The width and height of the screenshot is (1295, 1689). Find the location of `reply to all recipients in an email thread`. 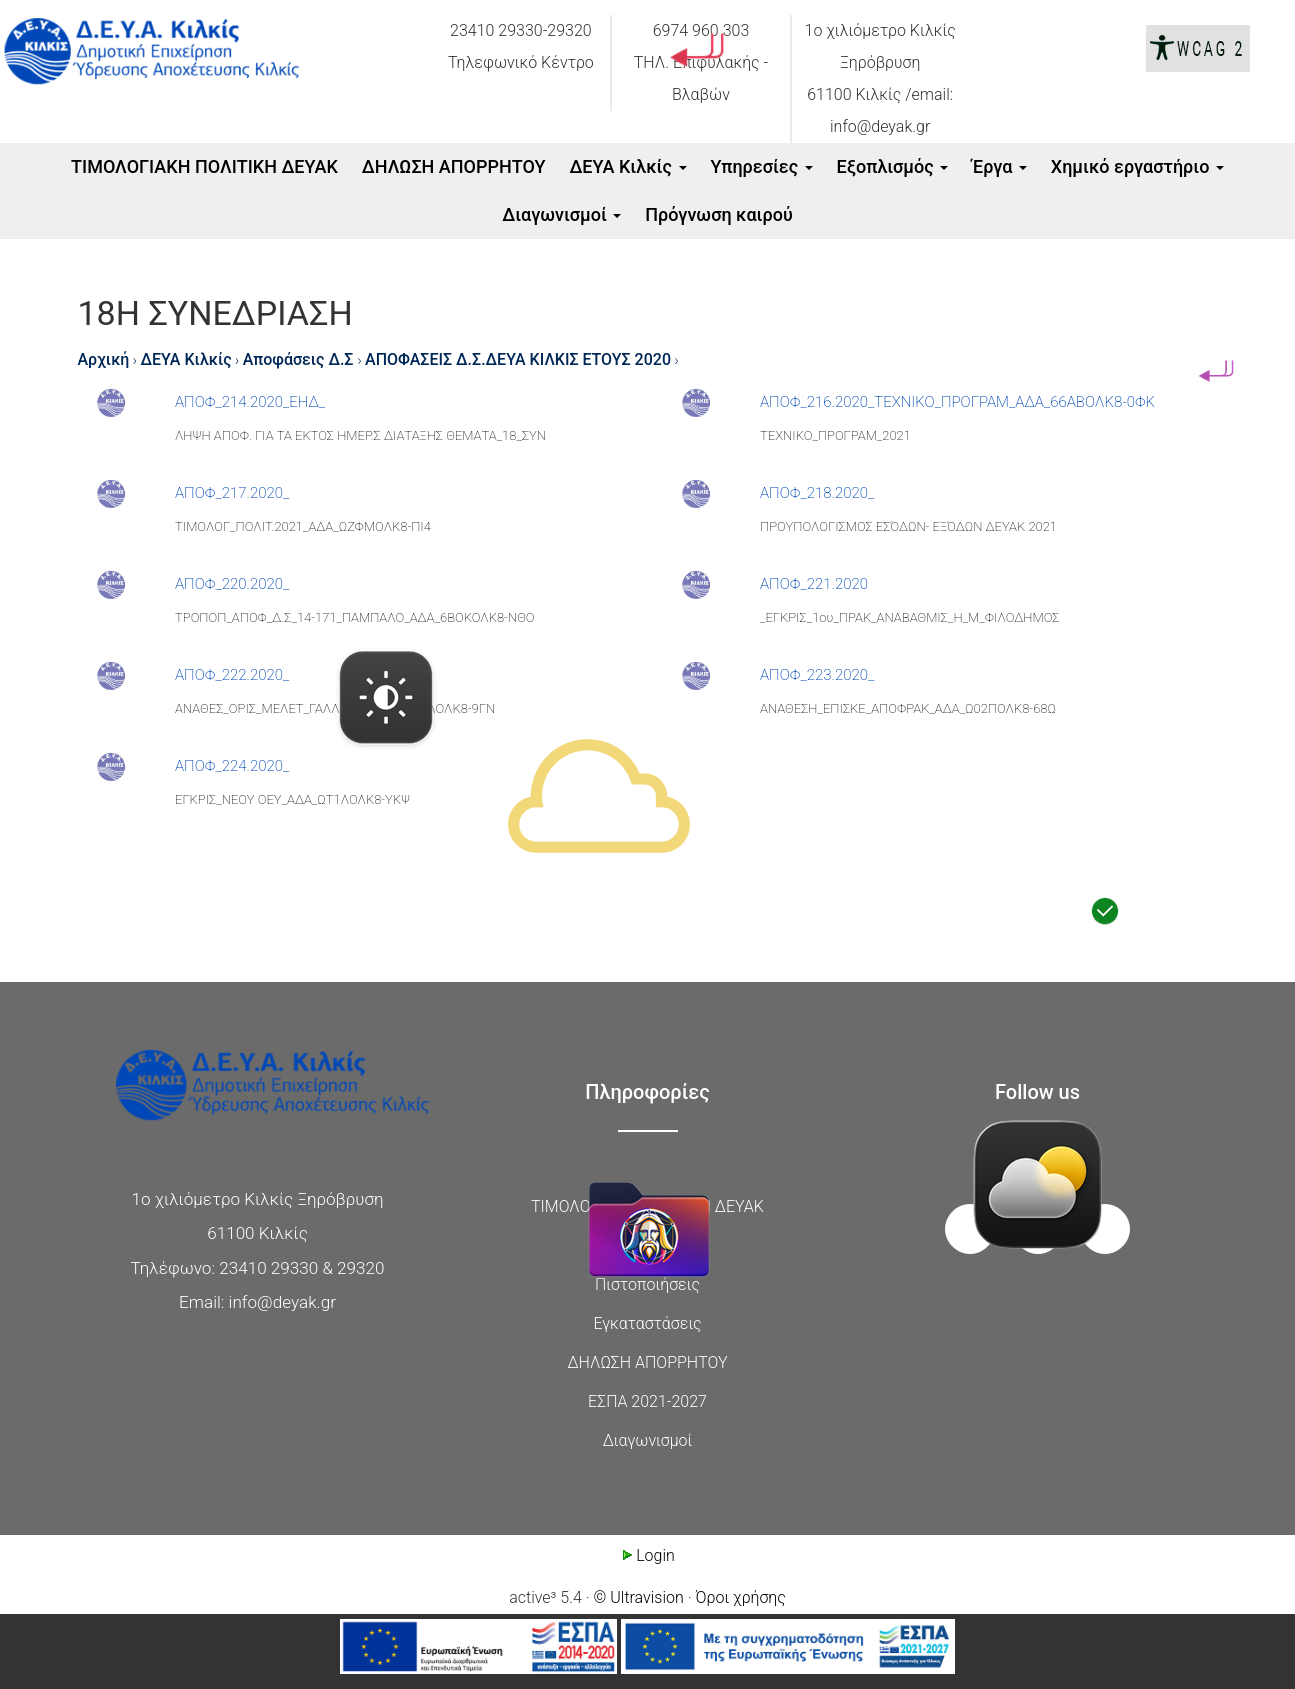

reply to all recipients in an email thread is located at coordinates (1215, 368).